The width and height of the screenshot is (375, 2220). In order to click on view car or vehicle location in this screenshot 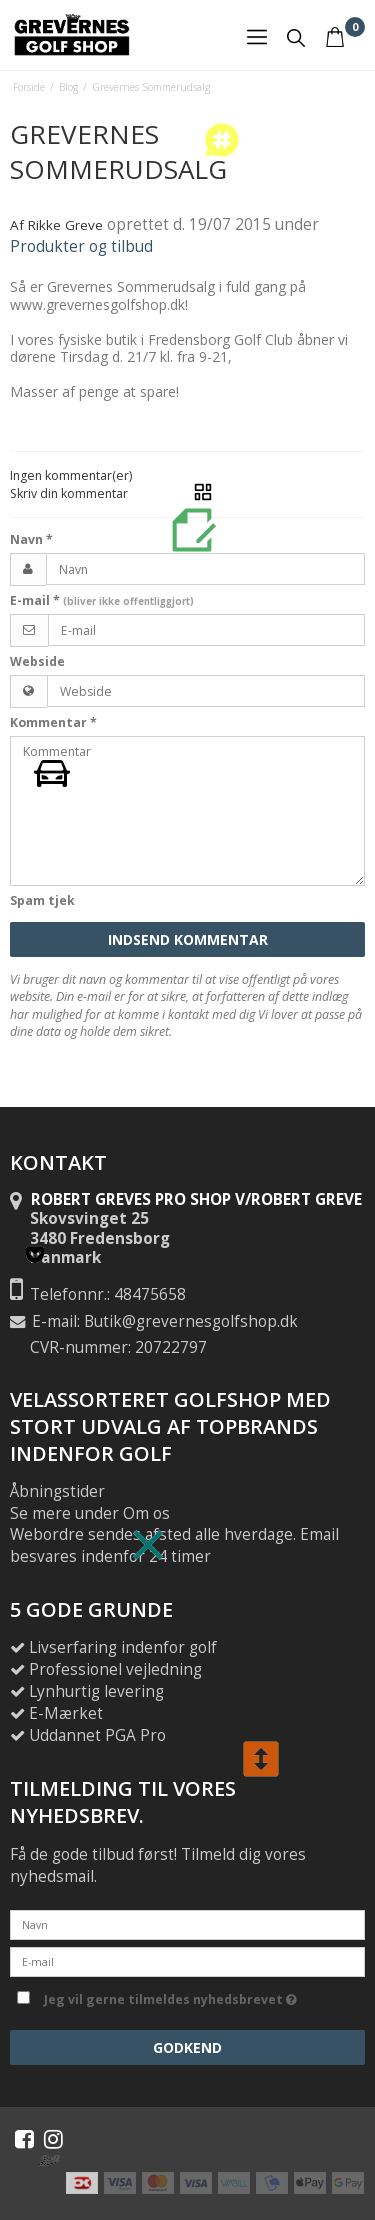, I will do `click(52, 772)`.